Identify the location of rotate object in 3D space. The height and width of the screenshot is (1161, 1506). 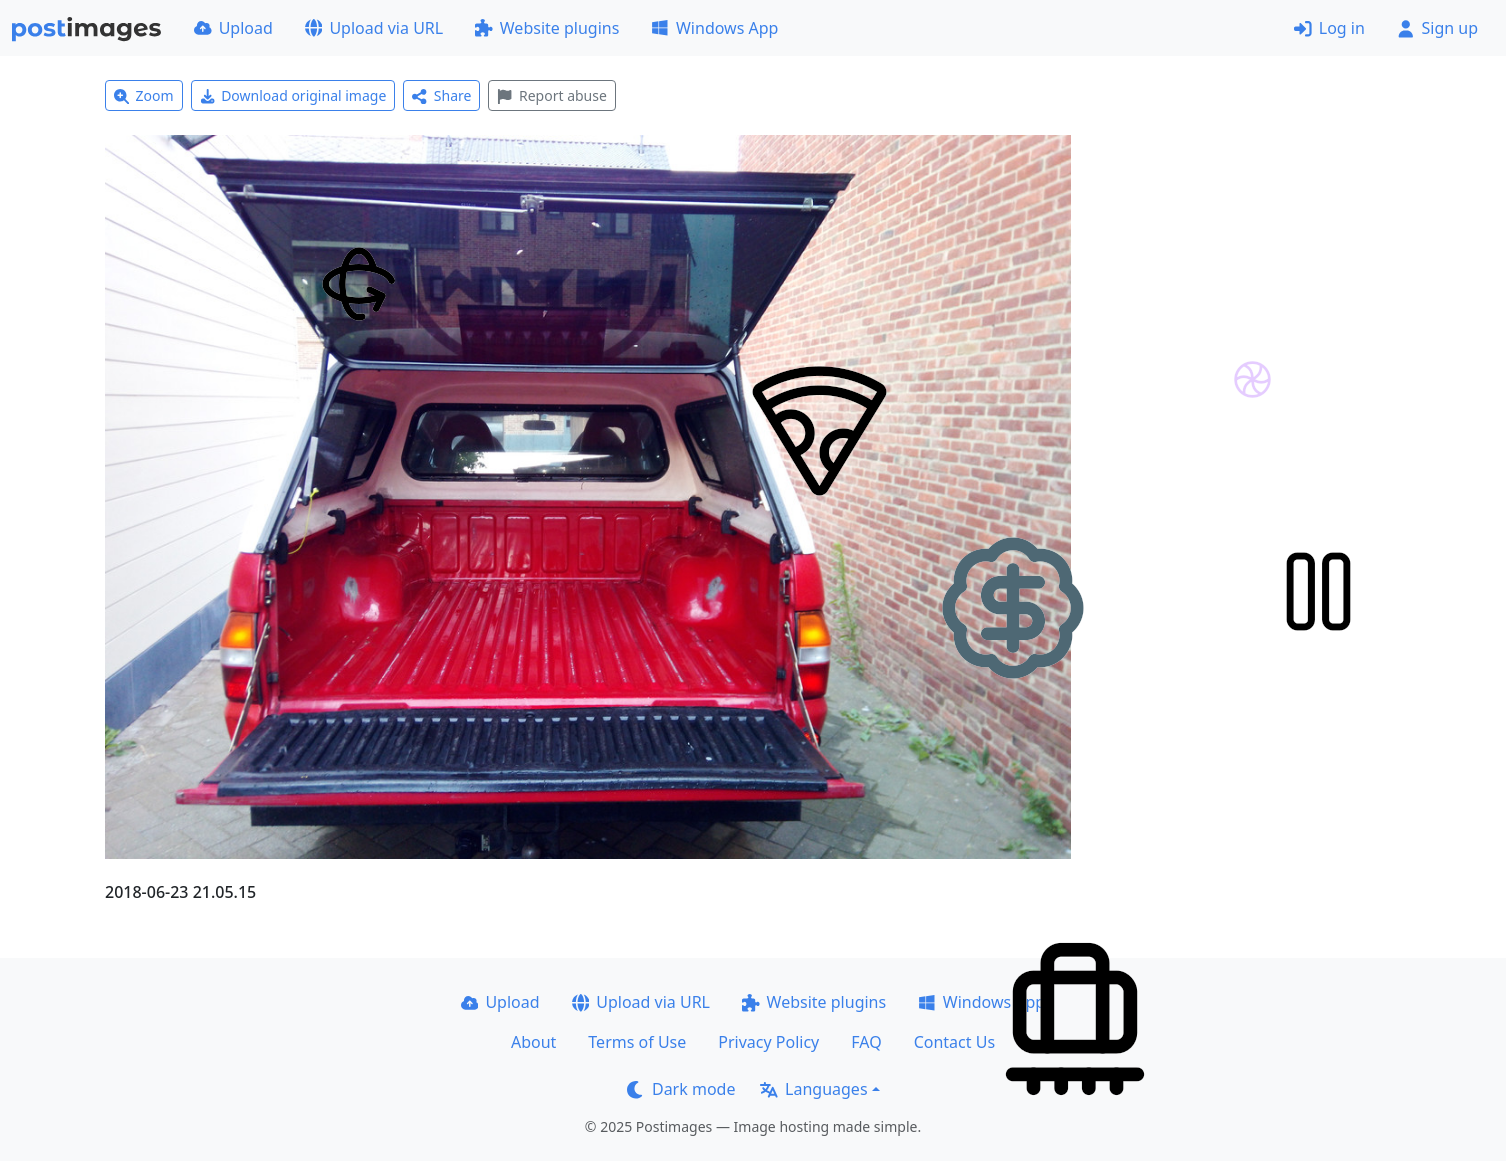
(359, 284).